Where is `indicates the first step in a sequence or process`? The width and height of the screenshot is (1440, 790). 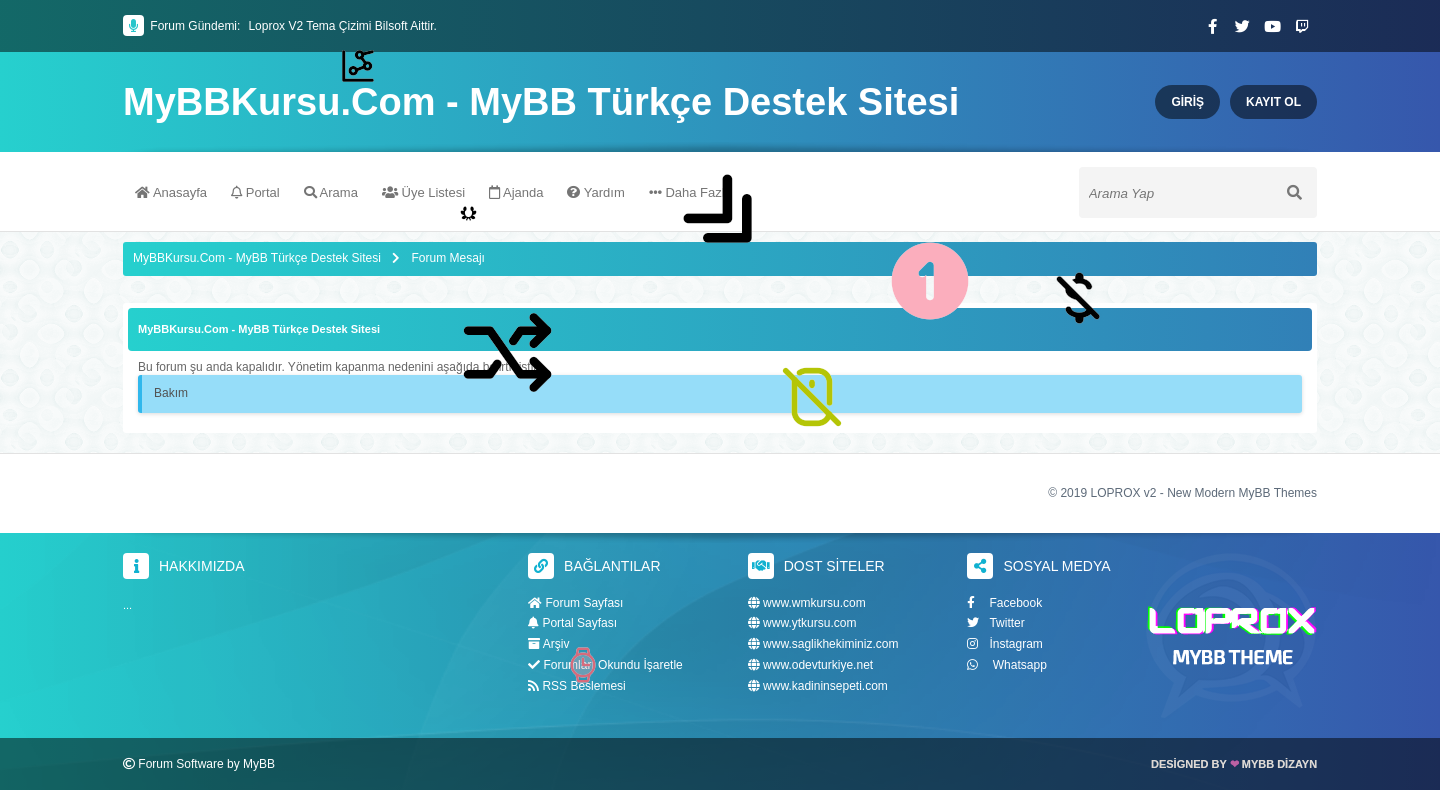
indicates the first step in a sequence or process is located at coordinates (930, 281).